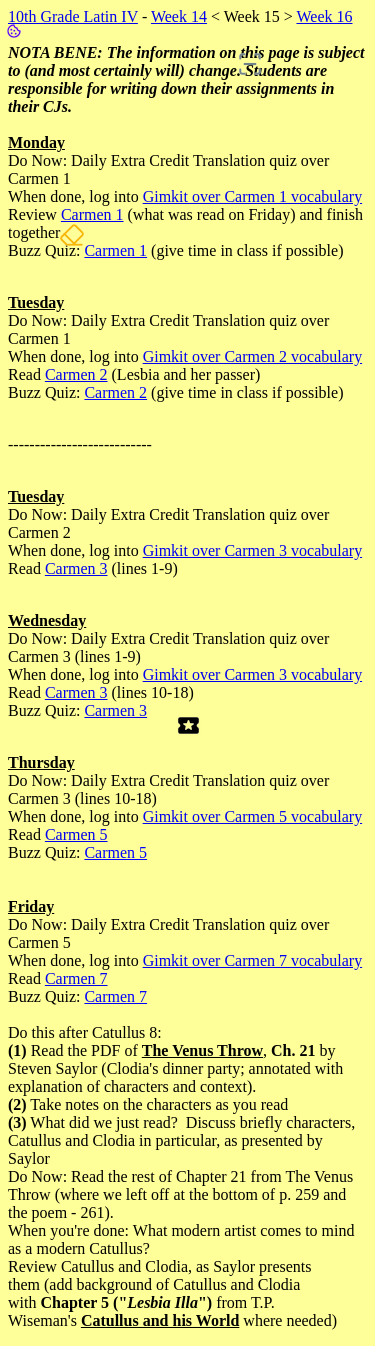  What do you see at coordinates (250, 64) in the screenshot?
I see `scan a barcode or QR code` at bounding box center [250, 64].